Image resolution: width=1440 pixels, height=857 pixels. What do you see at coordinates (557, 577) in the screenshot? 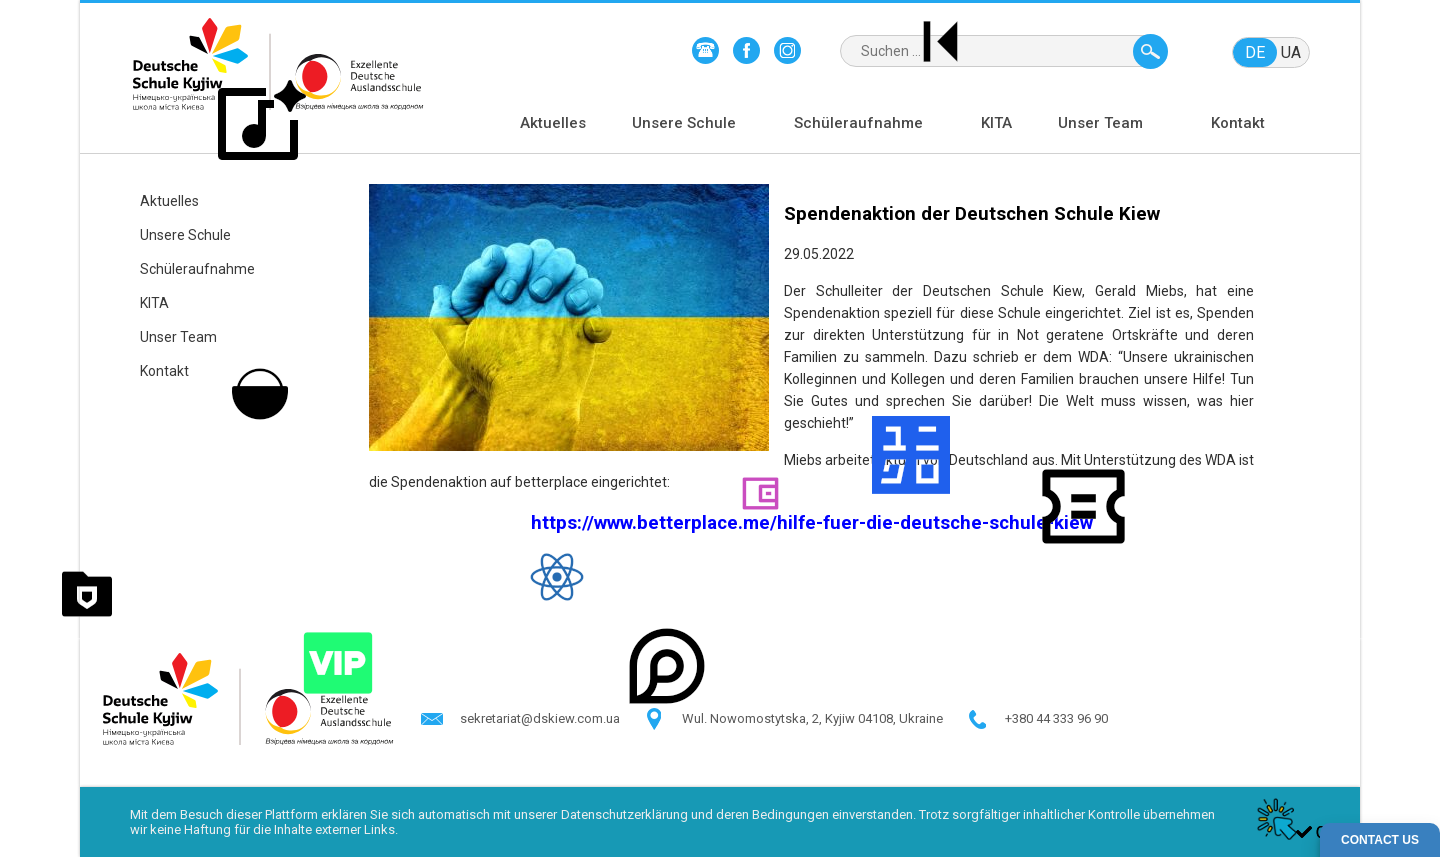
I see `react.js framework logo` at bounding box center [557, 577].